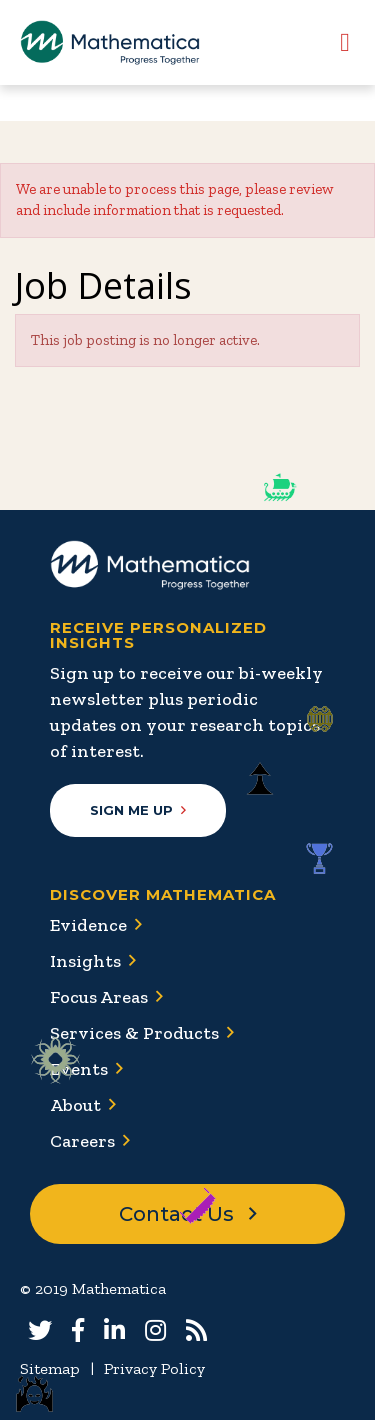  Describe the element at coordinates (55, 1059) in the screenshot. I see `decorative design element or divider` at that location.